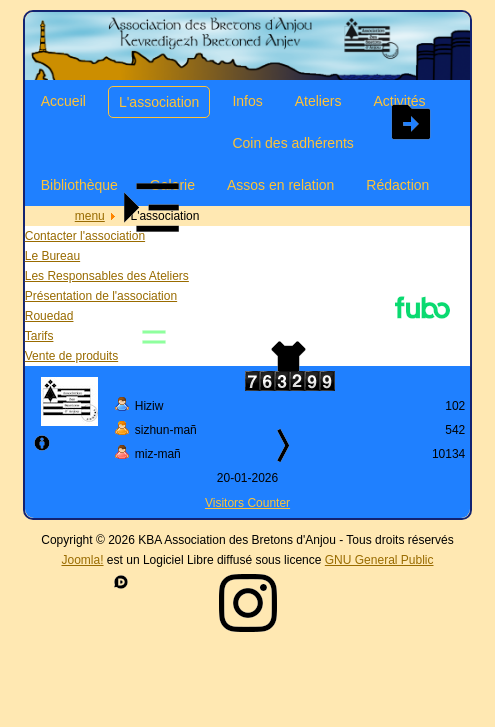  What do you see at coordinates (282, 445) in the screenshot?
I see `navigate to the next item or page` at bounding box center [282, 445].